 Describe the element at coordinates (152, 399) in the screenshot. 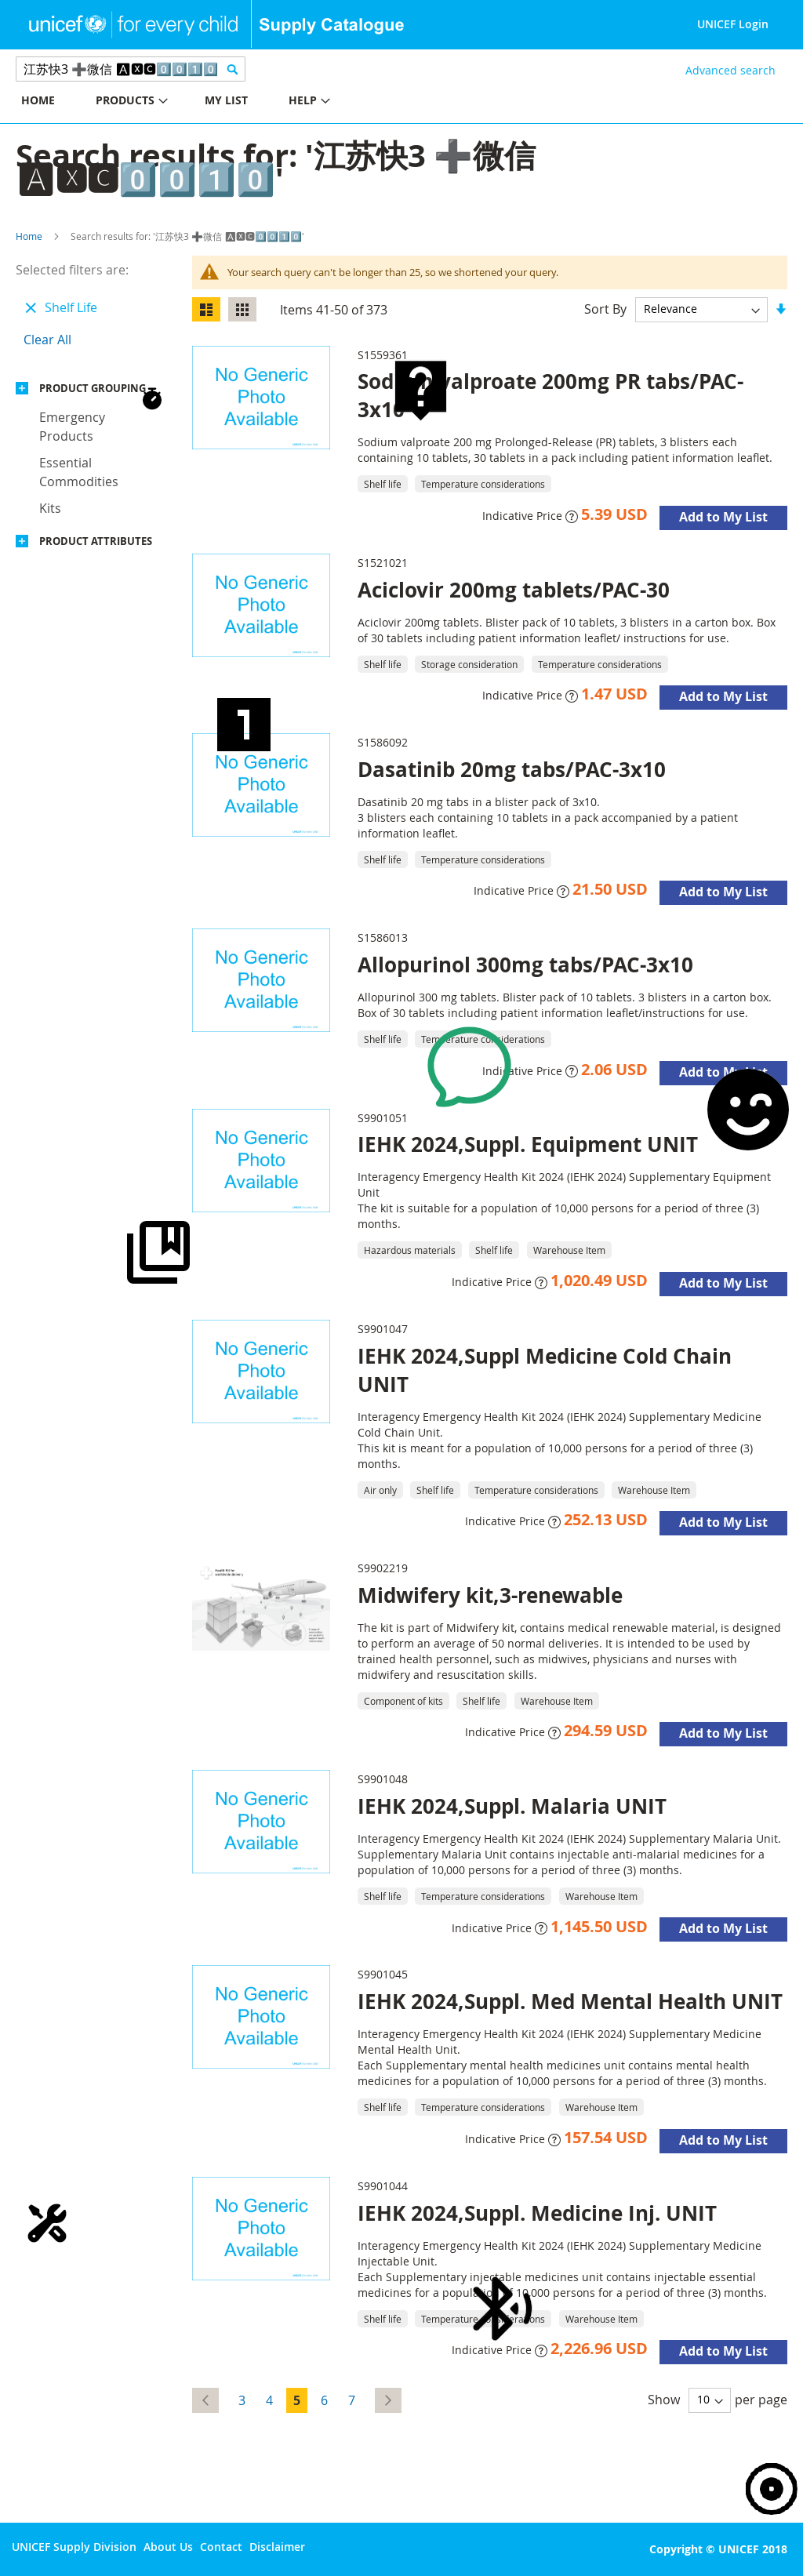

I see `start a timer or countdown` at that location.